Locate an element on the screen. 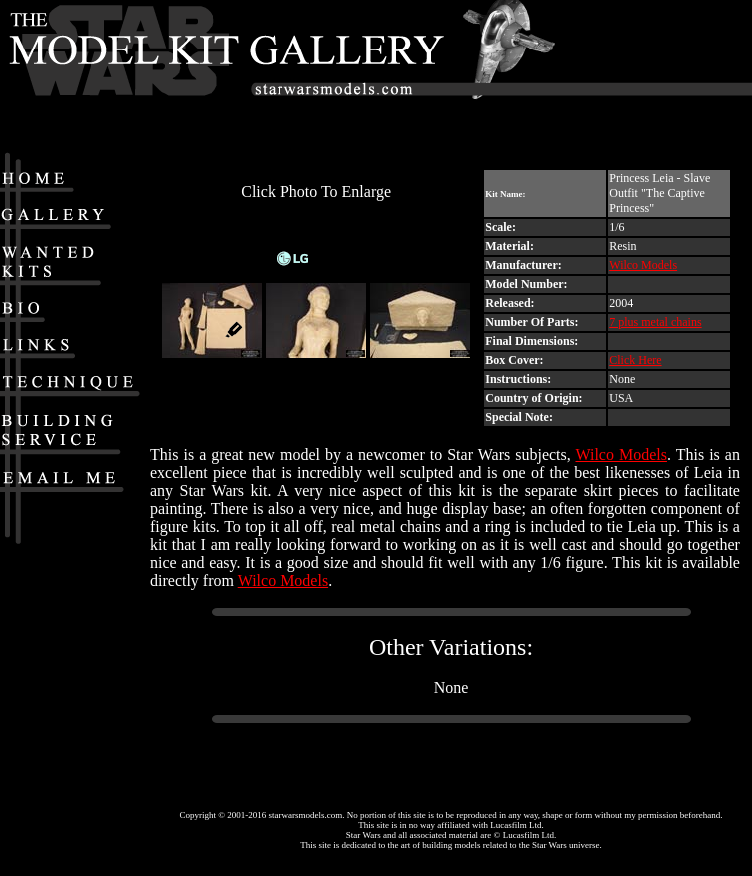 This screenshot has width=752, height=876. LG brand logo or product identifier is located at coordinates (292, 258).